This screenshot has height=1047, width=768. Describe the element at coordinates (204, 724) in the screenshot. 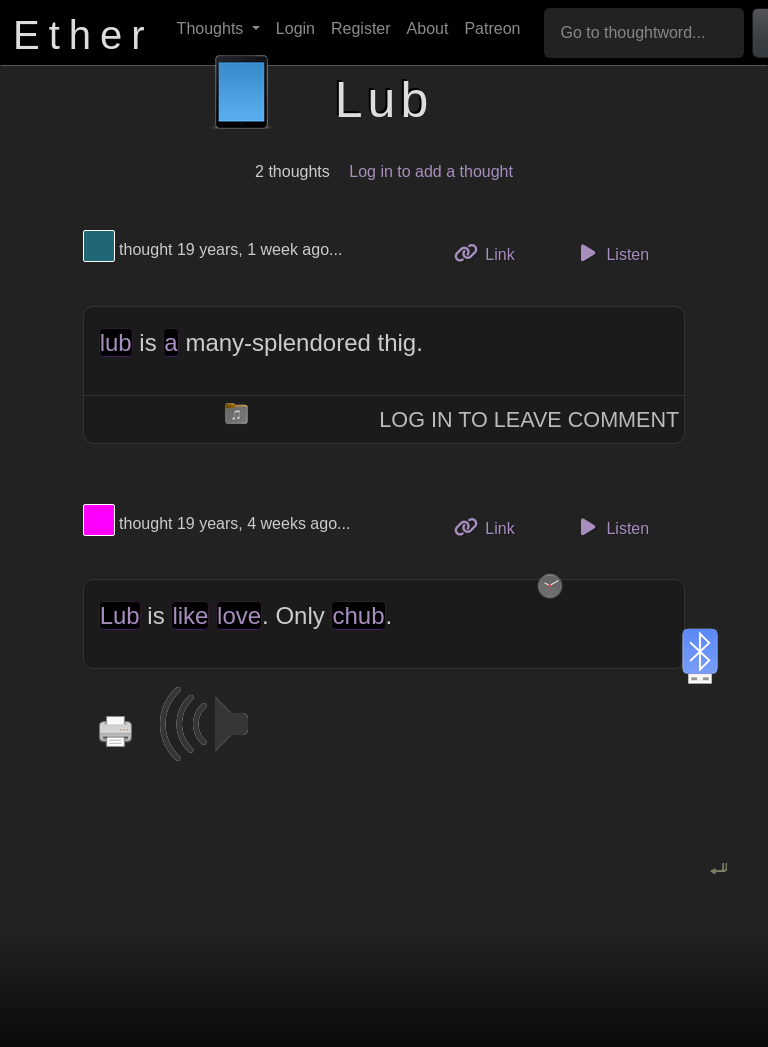

I see `adjust speaker volume settings` at that location.